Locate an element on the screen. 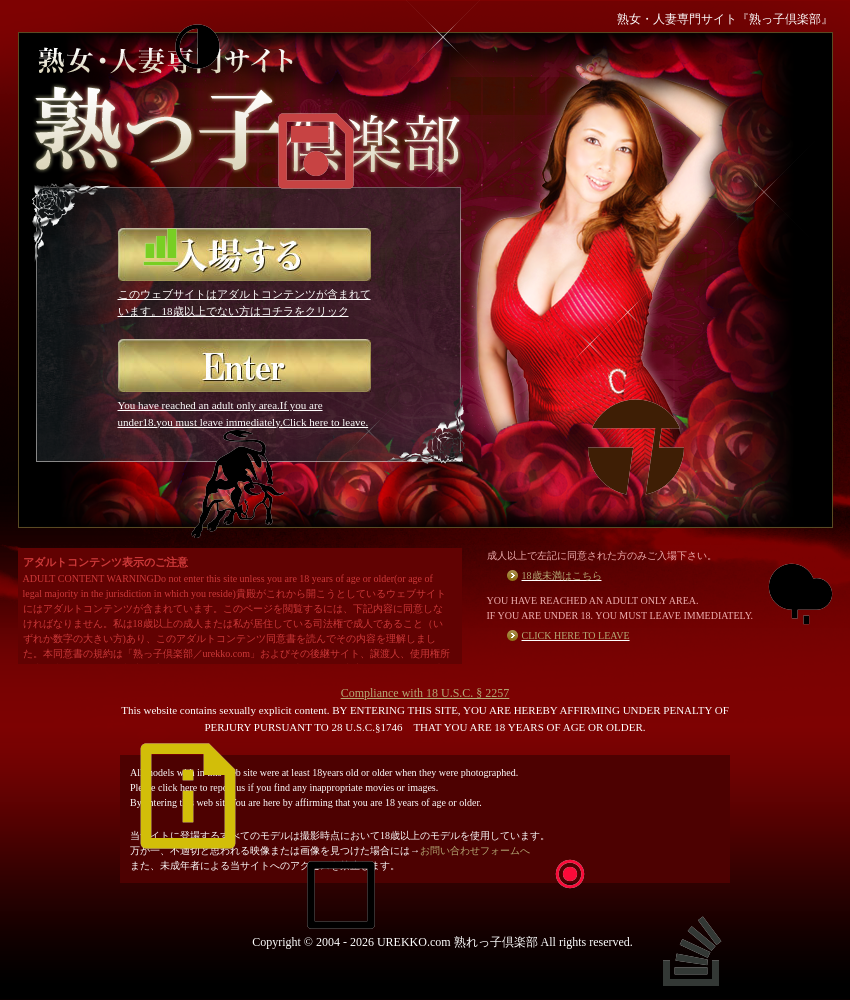 The image size is (850, 1000). stop media playback is located at coordinates (341, 895).